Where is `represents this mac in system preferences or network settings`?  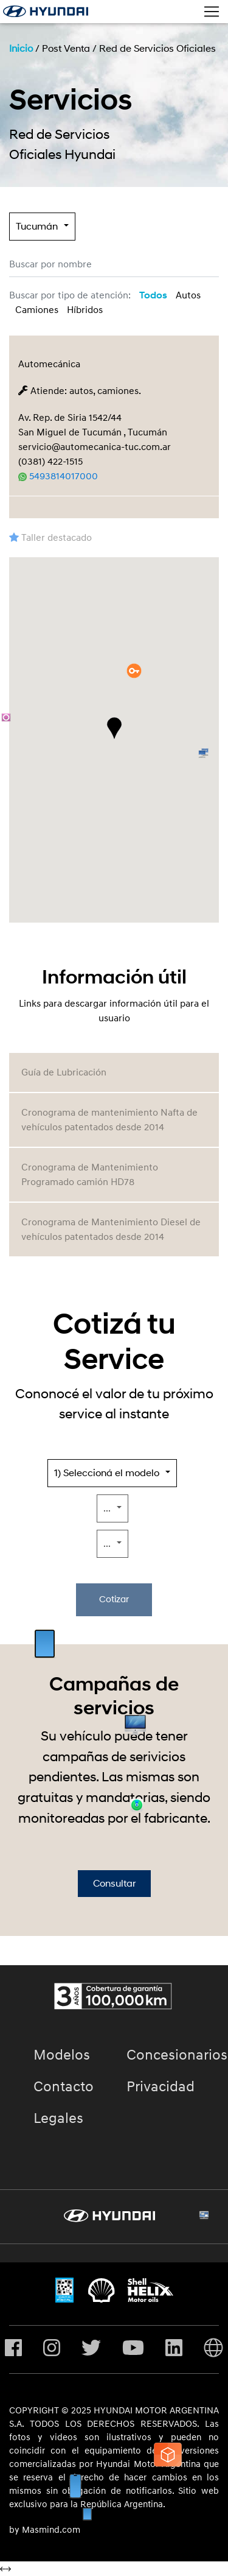
represents this mac in system preferences or network settings is located at coordinates (135, 1722).